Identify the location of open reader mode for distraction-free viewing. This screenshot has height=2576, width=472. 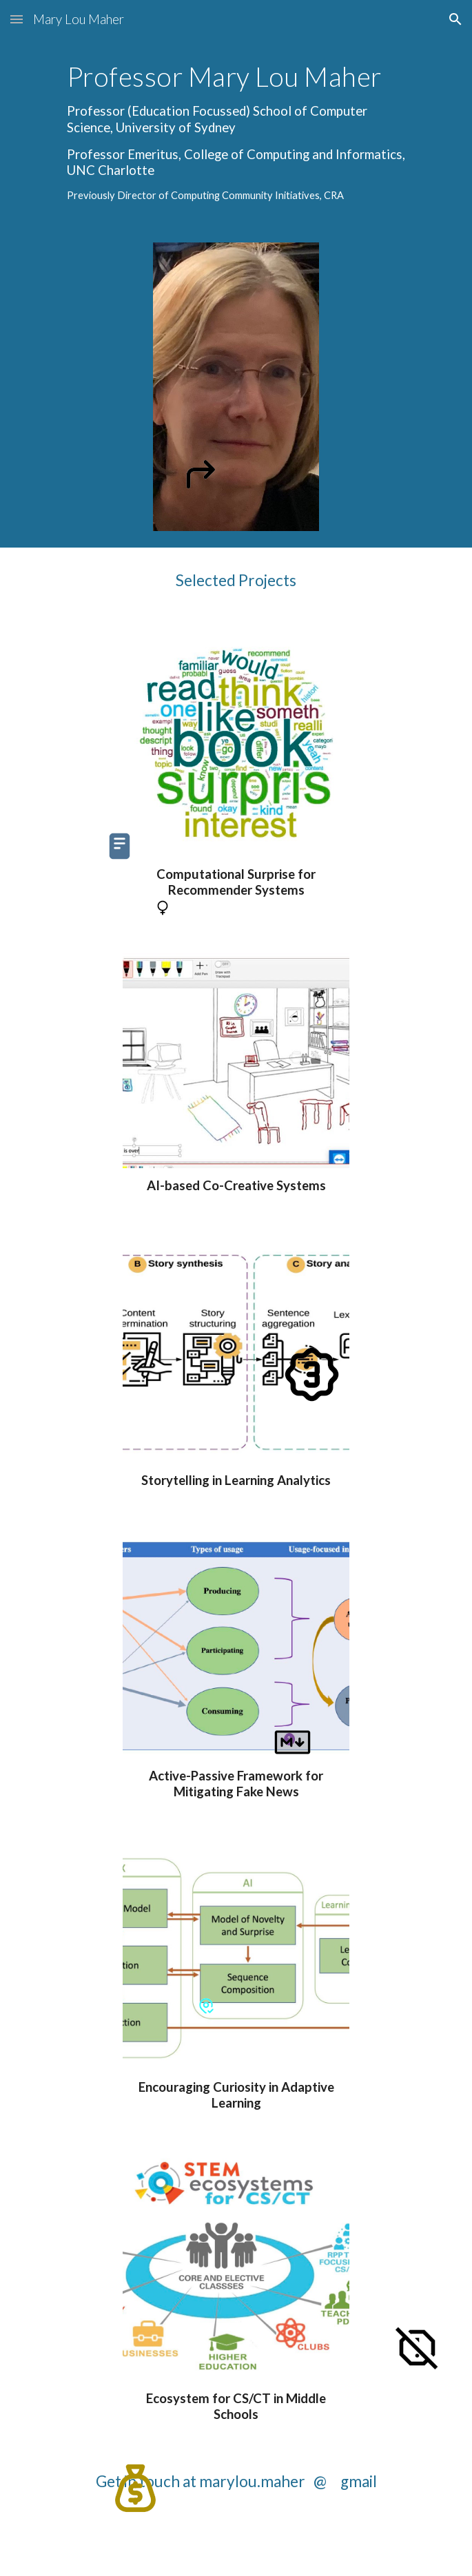
(119, 846).